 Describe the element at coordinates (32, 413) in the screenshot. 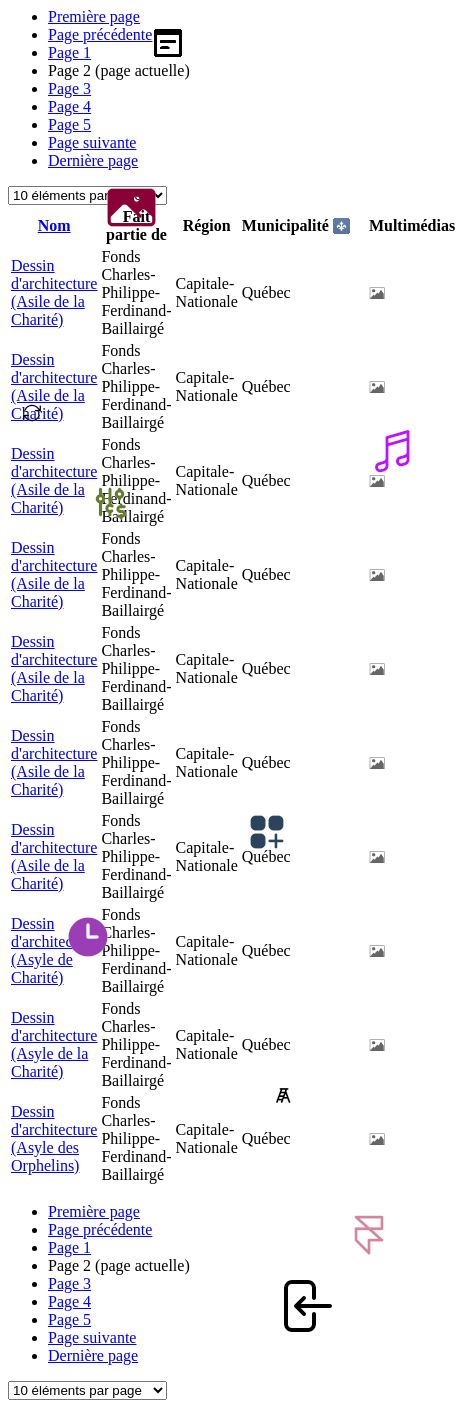

I see `refresh or reload content` at that location.